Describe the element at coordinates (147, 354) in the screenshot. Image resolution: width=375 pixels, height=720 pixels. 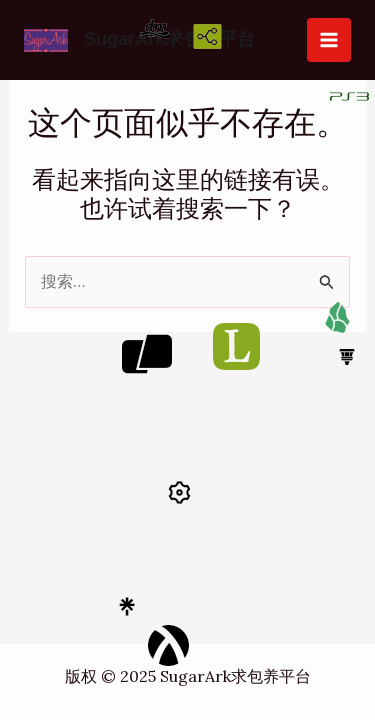
I see `open the warp terminal application` at that location.